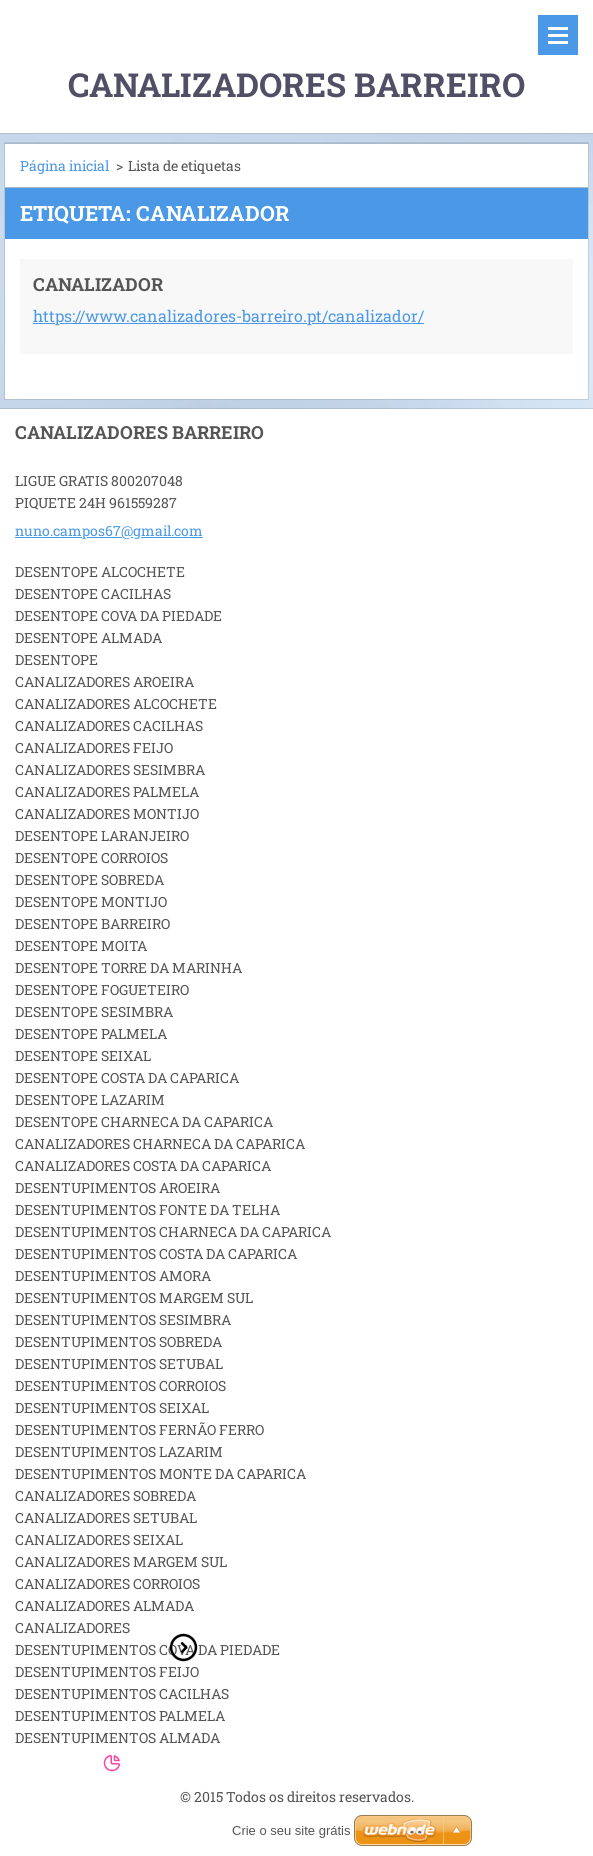 The image size is (593, 1856). I want to click on go to next item or step, so click(183, 1647).